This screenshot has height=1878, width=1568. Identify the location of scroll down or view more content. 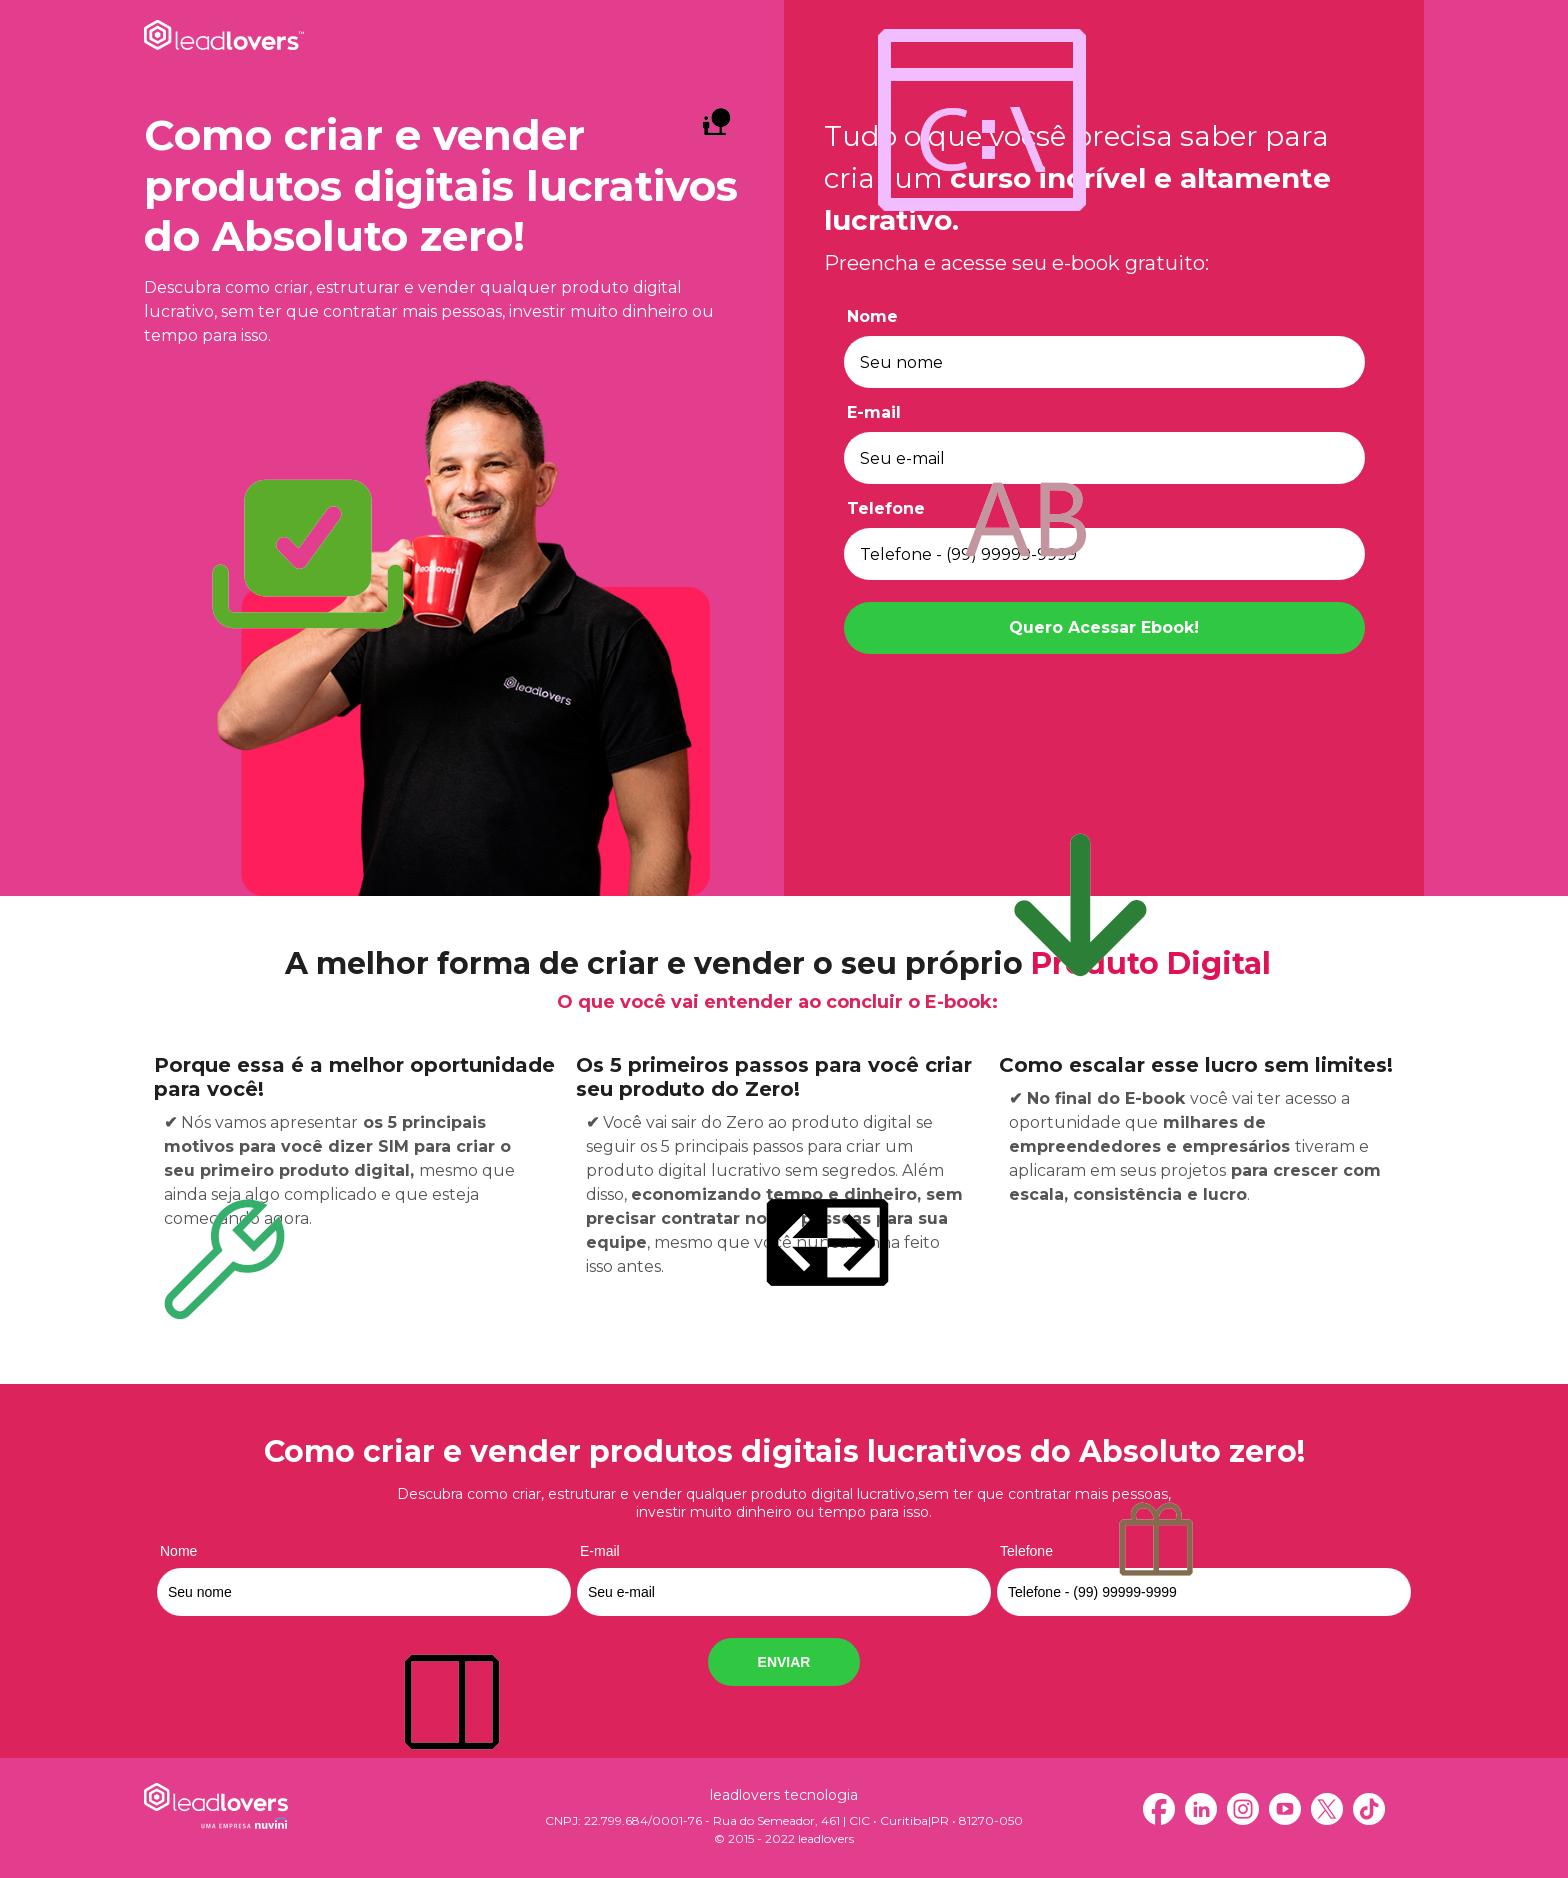
(1077, 900).